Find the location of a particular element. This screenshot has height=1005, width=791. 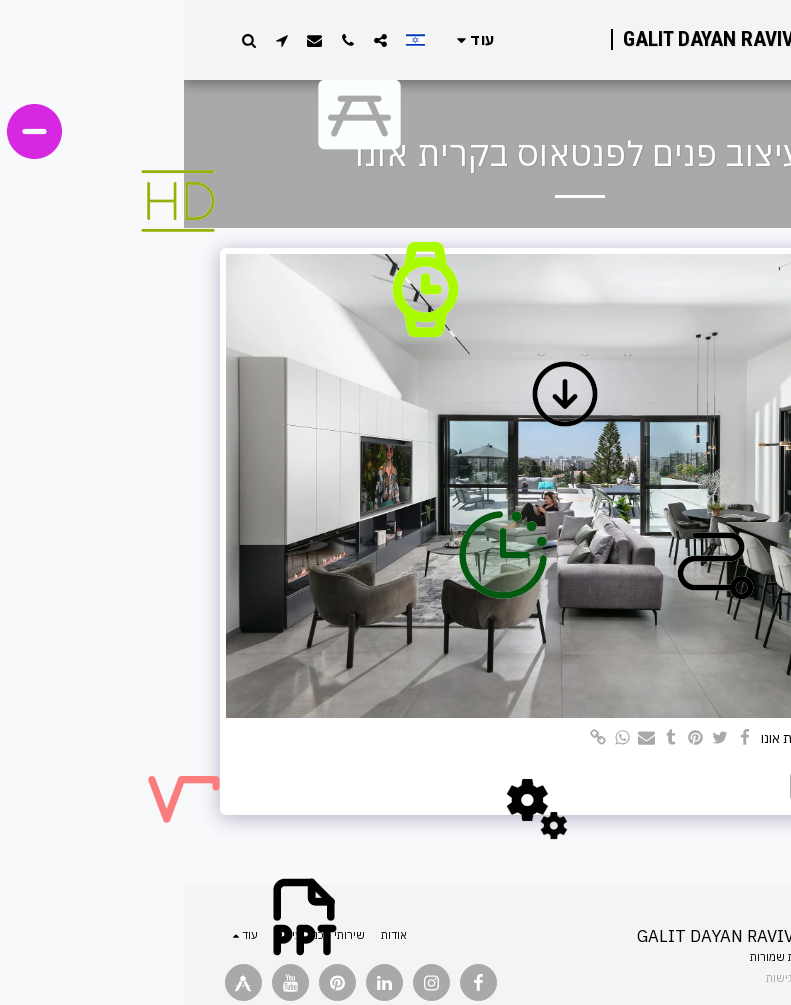

view or edit a route path is located at coordinates (715, 561).